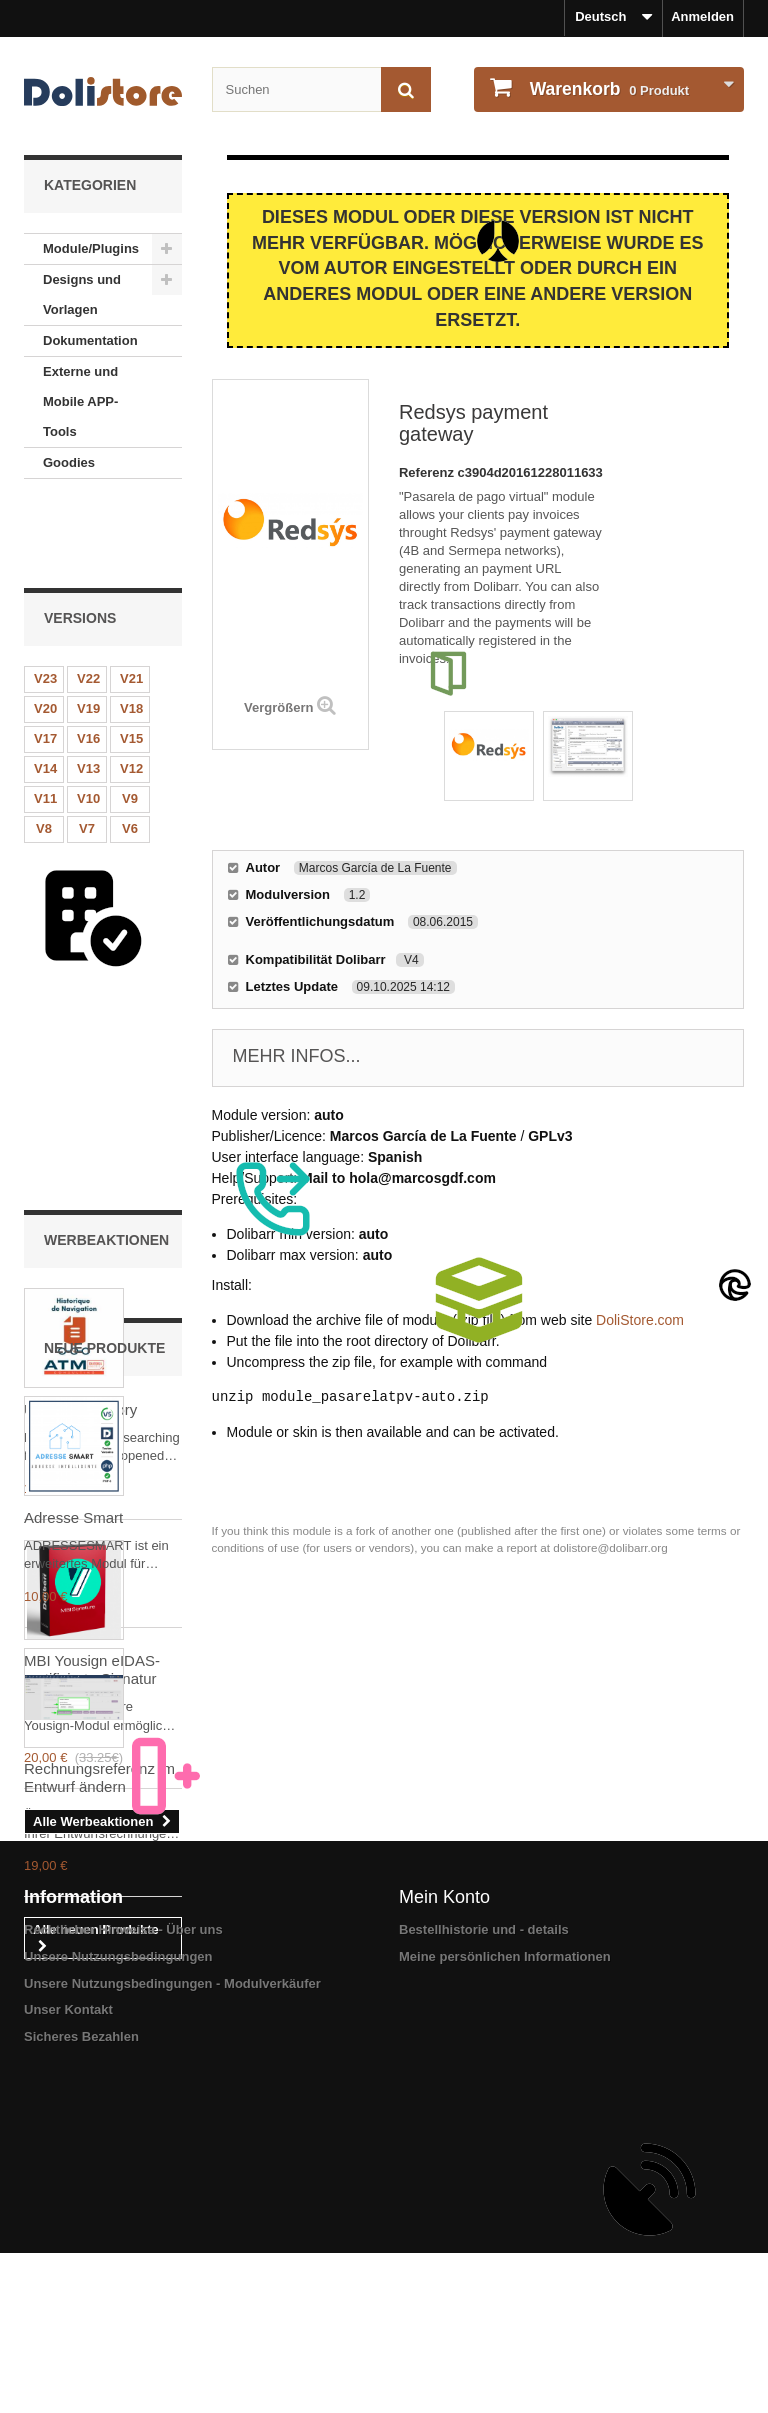 This screenshot has height=2413, width=768. What do you see at coordinates (735, 1285) in the screenshot?
I see `open microsoft edge browser` at bounding box center [735, 1285].